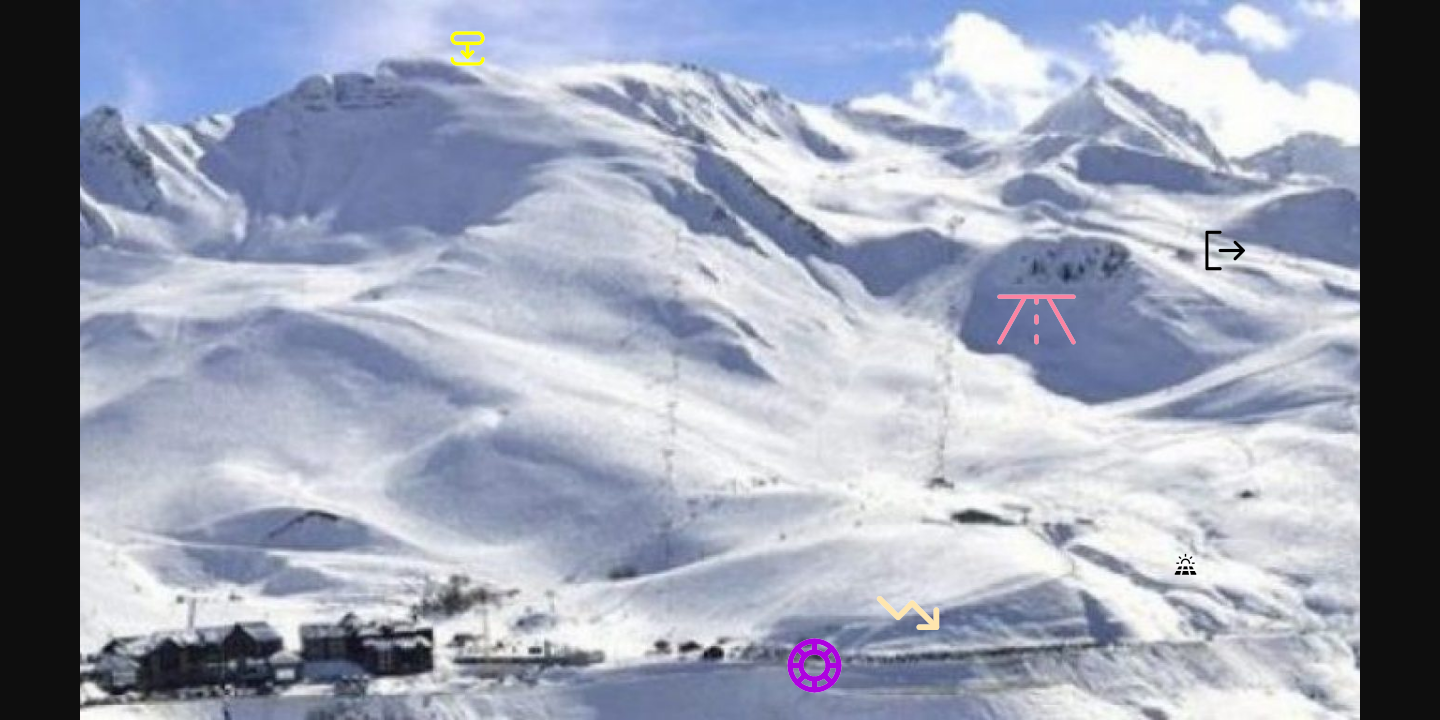  What do you see at coordinates (908, 613) in the screenshot?
I see `indicates a declining trend or decrease in value` at bounding box center [908, 613].